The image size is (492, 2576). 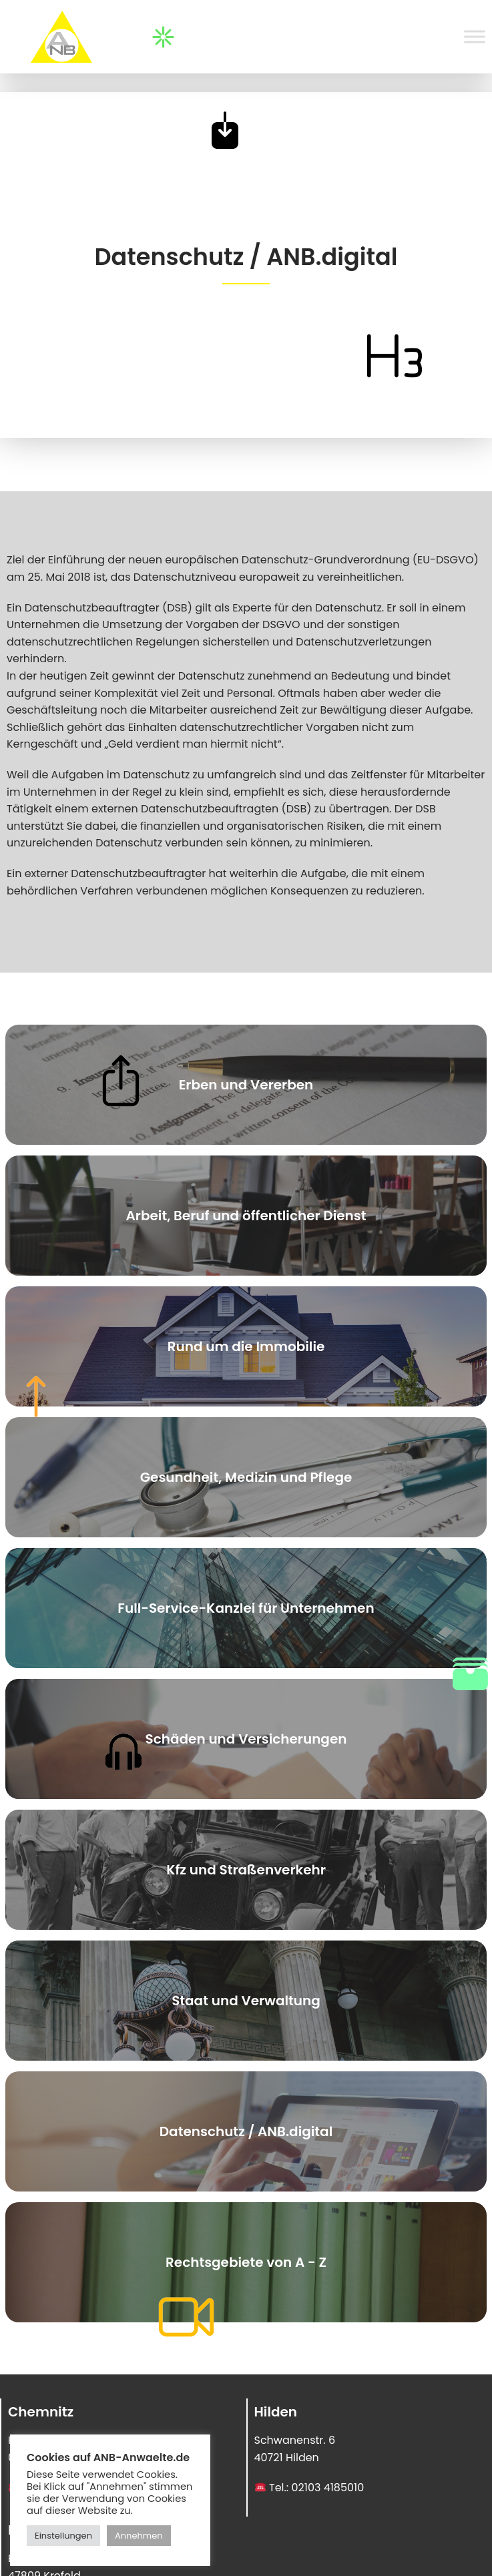 I want to click on download file to device, so click(x=225, y=130).